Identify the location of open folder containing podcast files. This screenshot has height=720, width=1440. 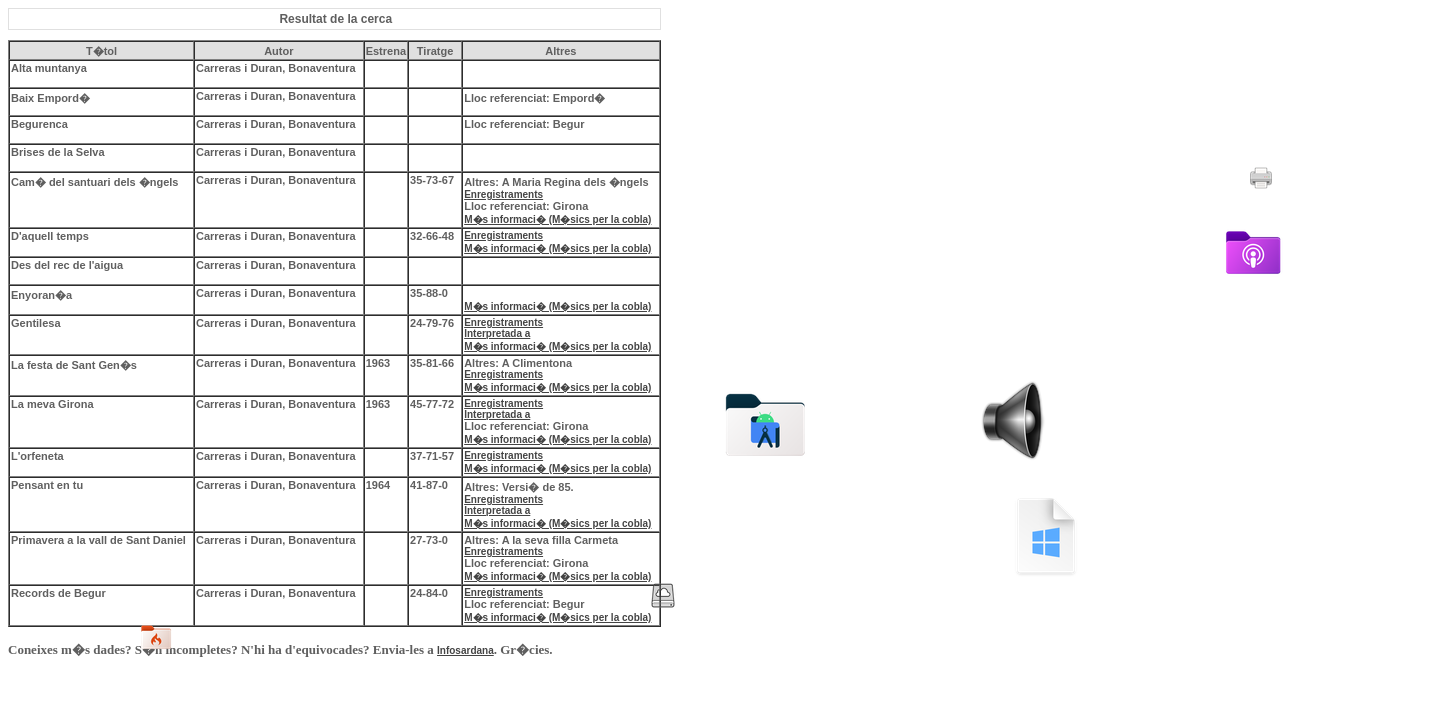
(1253, 254).